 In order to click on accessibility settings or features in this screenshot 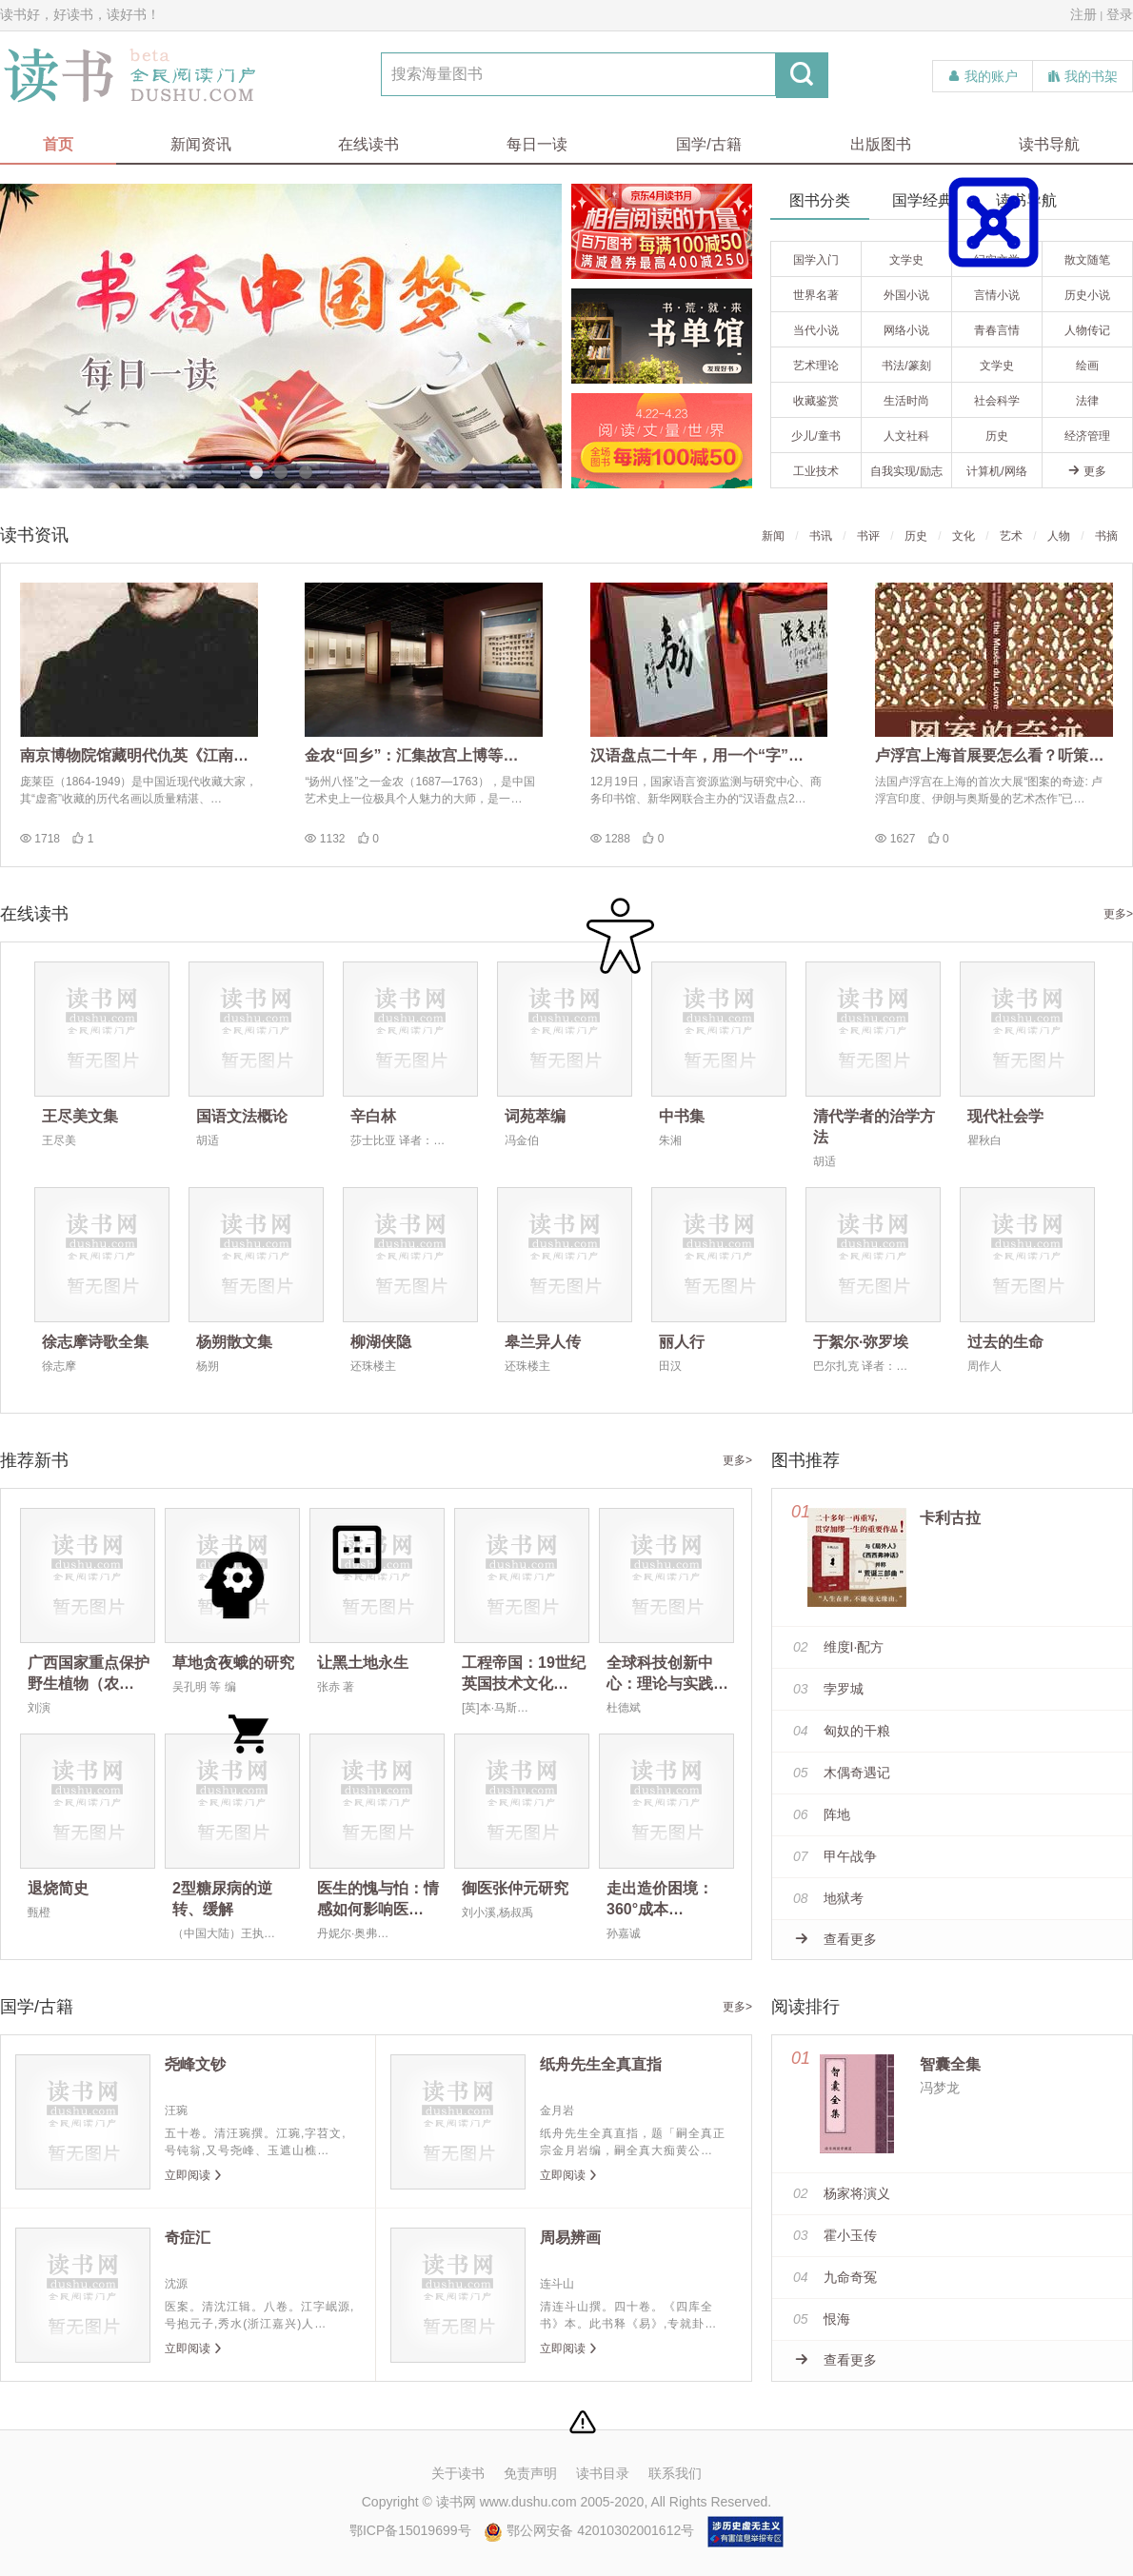, I will do `click(620, 937)`.